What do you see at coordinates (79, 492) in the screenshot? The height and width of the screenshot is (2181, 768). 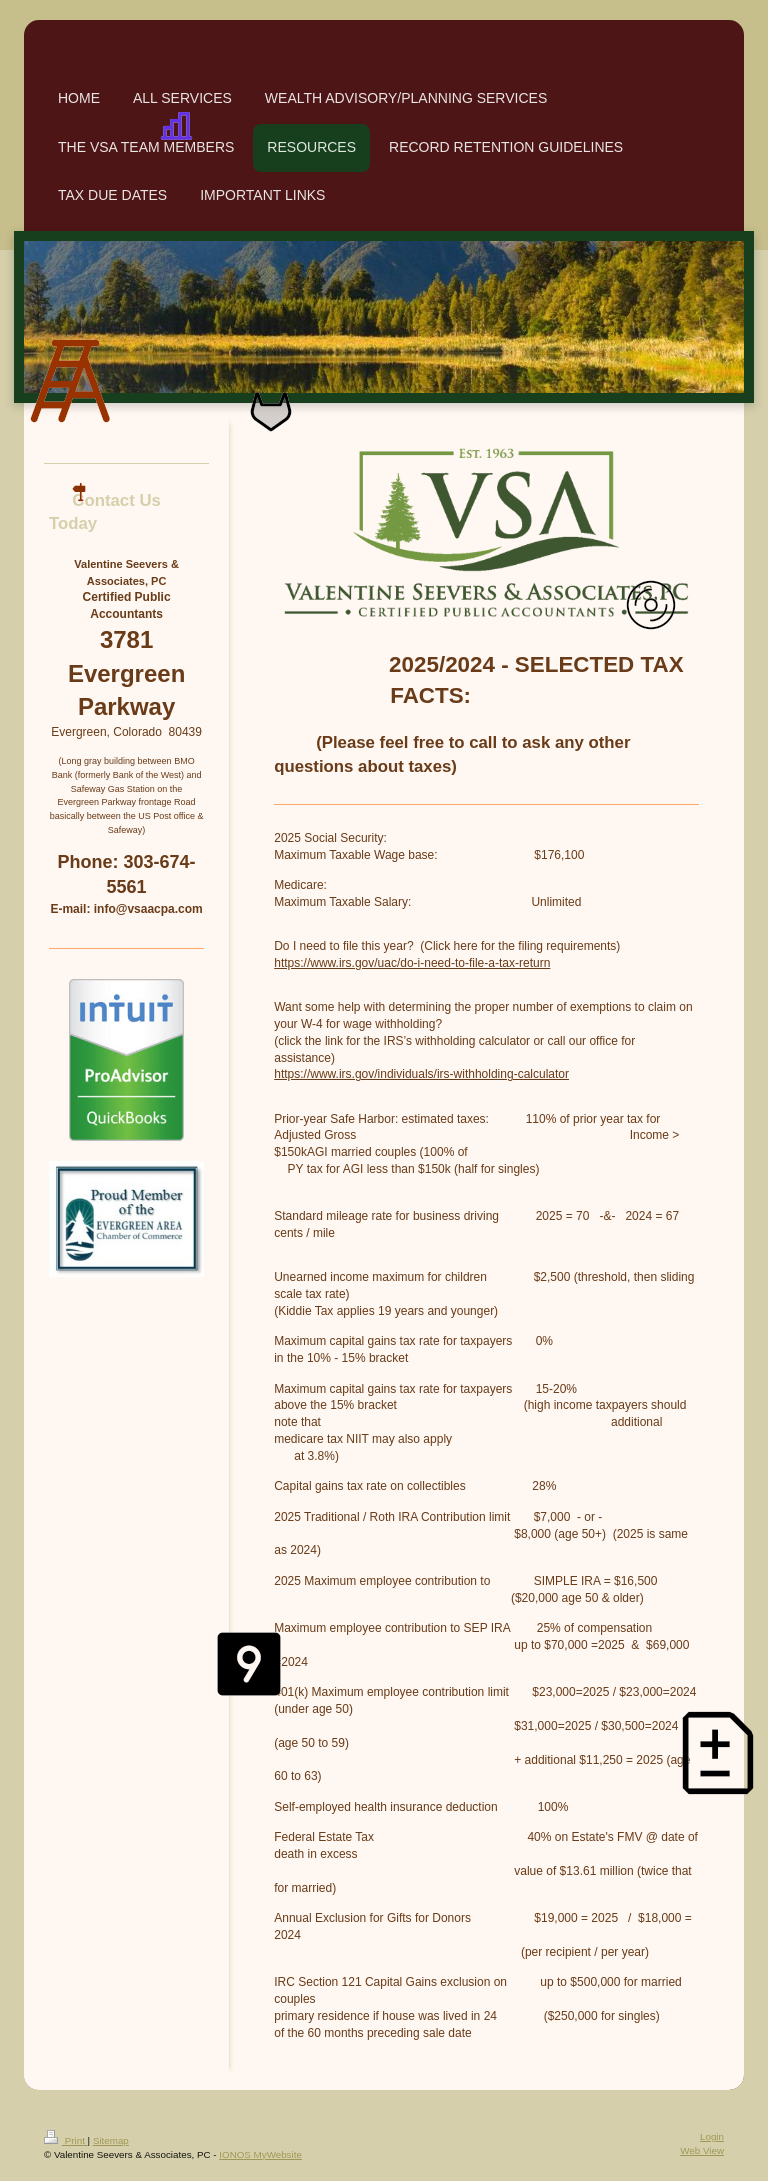 I see `navigate to previous step or section` at bounding box center [79, 492].